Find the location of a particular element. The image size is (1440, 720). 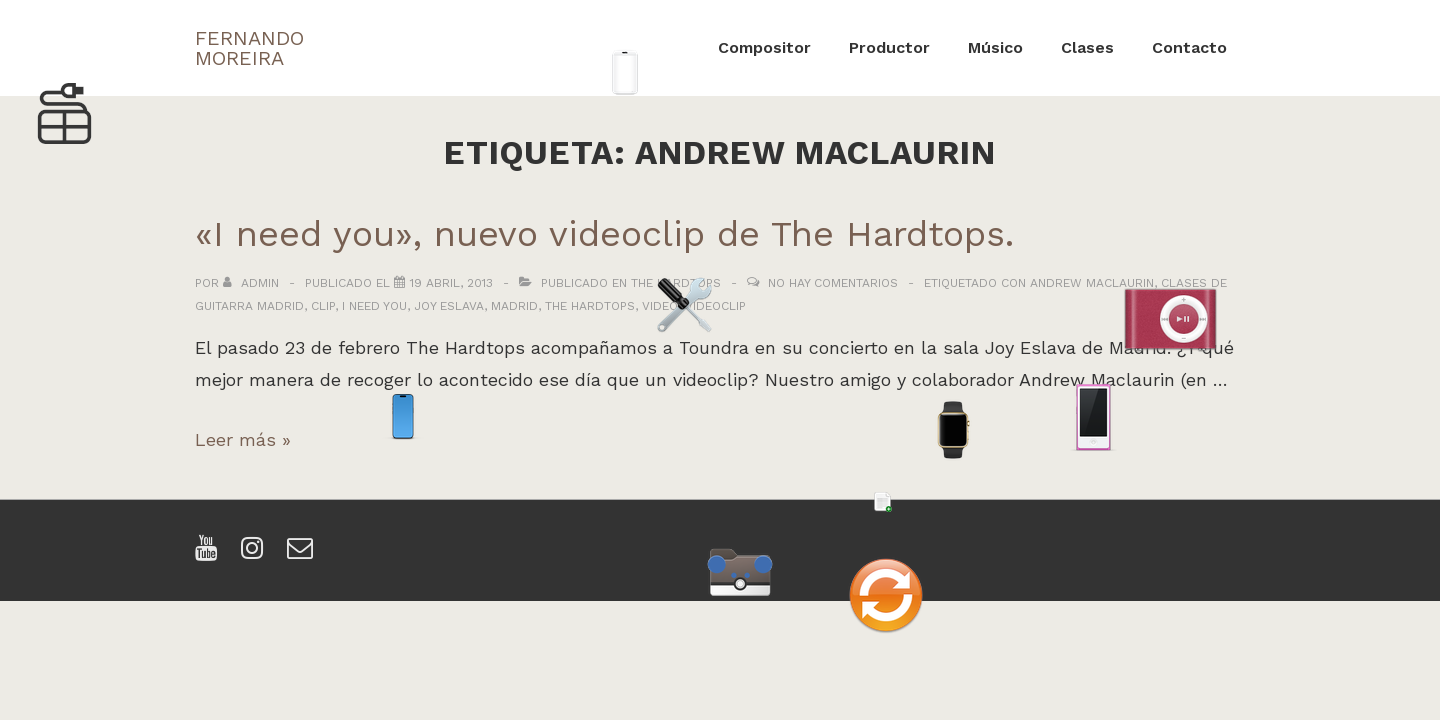

folder containing pokémon heavy ball assets is located at coordinates (740, 574).